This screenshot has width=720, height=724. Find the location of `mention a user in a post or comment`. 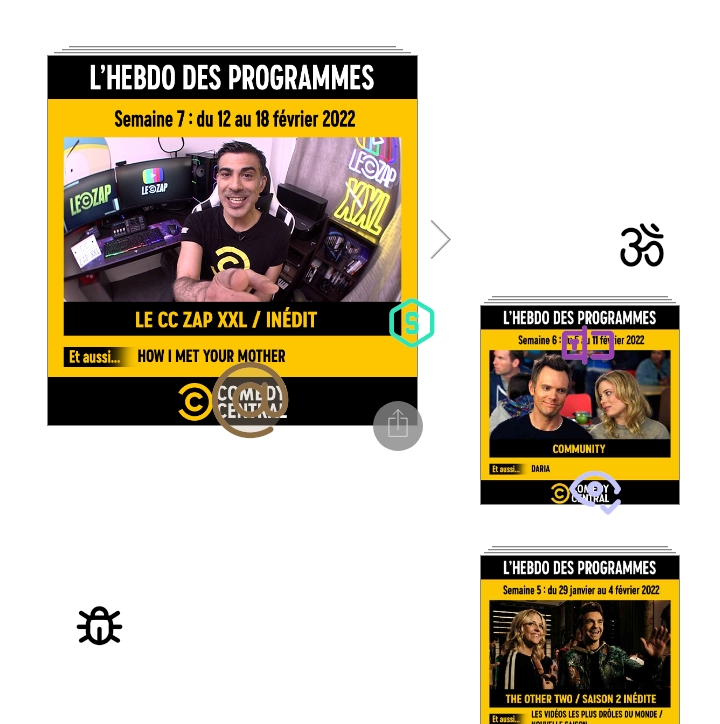

mention a user in a post or comment is located at coordinates (250, 400).